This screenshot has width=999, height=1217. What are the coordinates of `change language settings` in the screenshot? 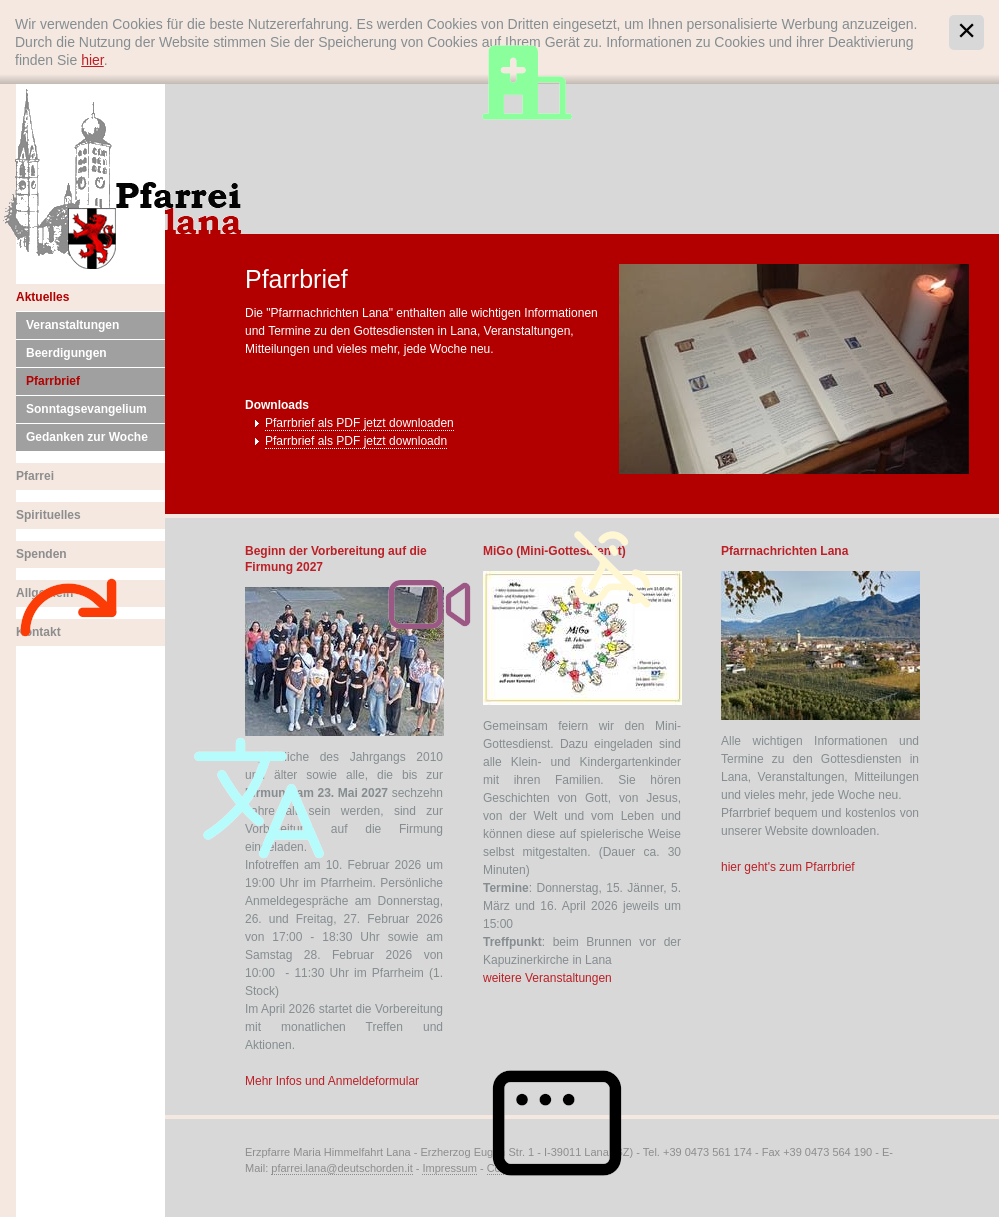 It's located at (259, 798).